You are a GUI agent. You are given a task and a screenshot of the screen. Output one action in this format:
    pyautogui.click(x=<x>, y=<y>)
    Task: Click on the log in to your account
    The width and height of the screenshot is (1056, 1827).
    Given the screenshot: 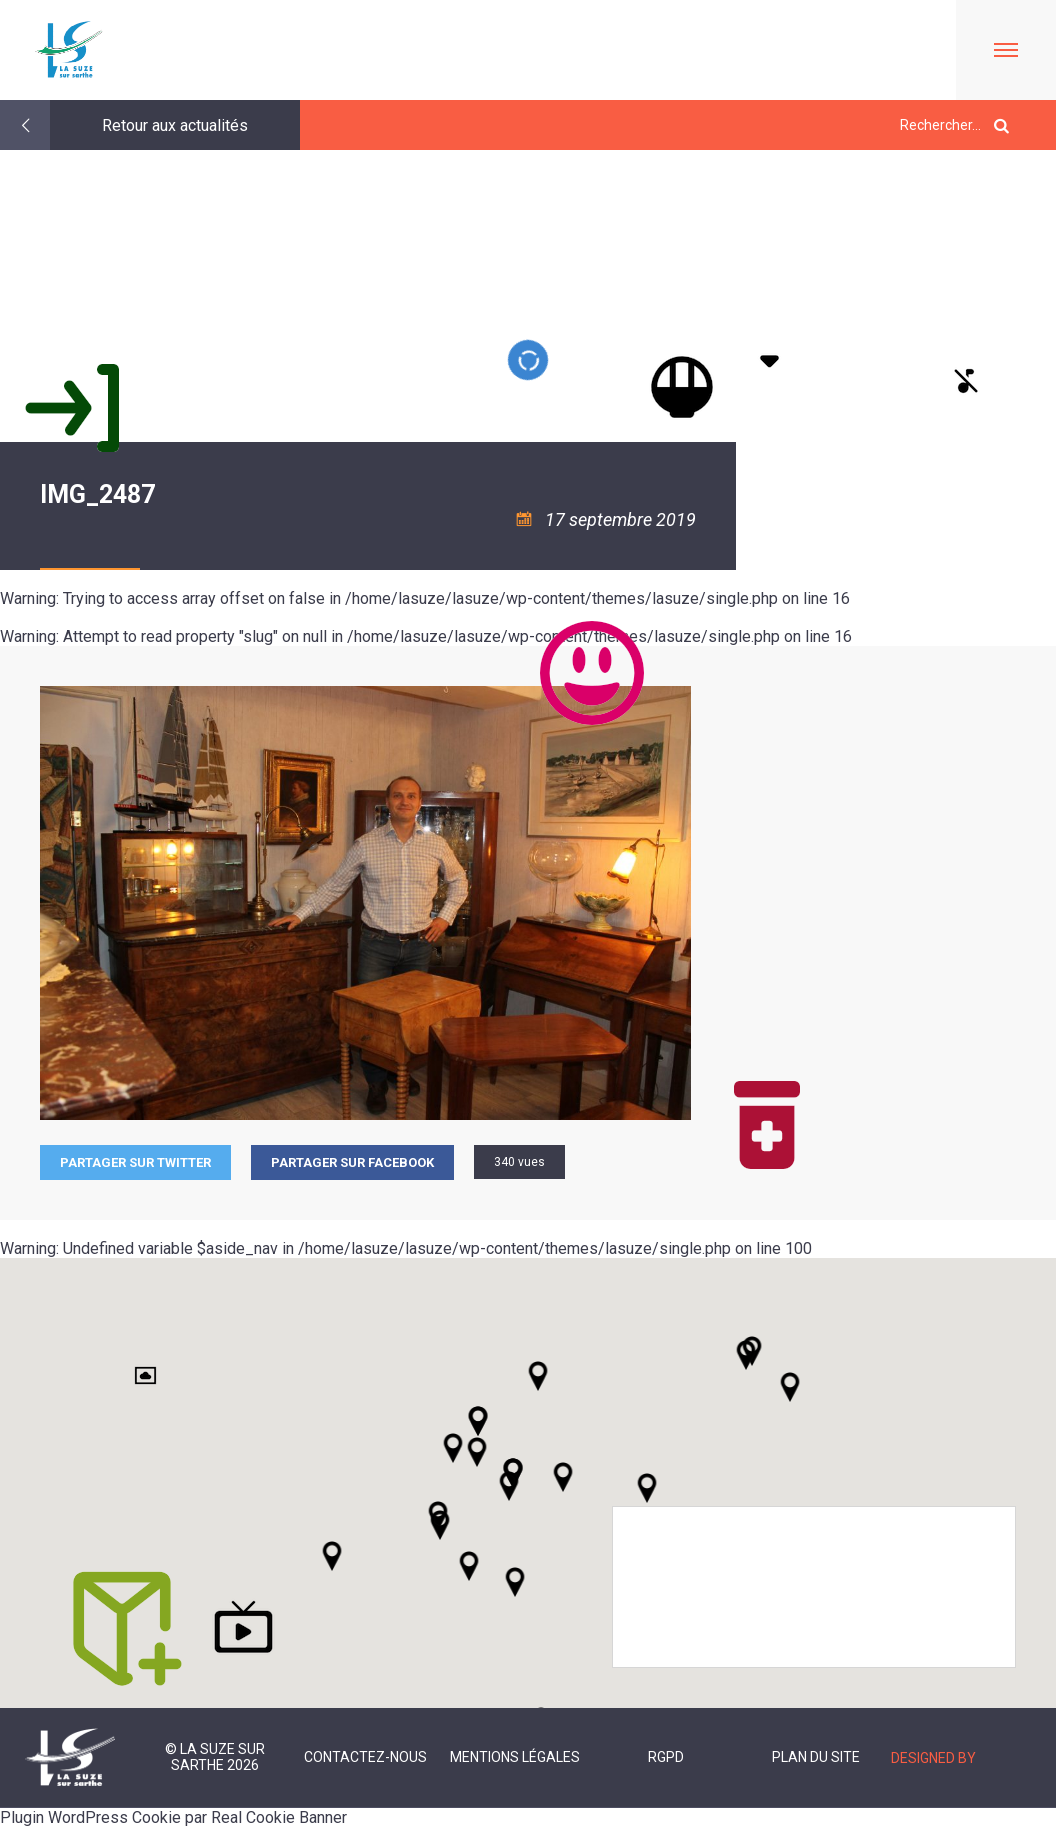 What is the action you would take?
    pyautogui.click(x=75, y=408)
    